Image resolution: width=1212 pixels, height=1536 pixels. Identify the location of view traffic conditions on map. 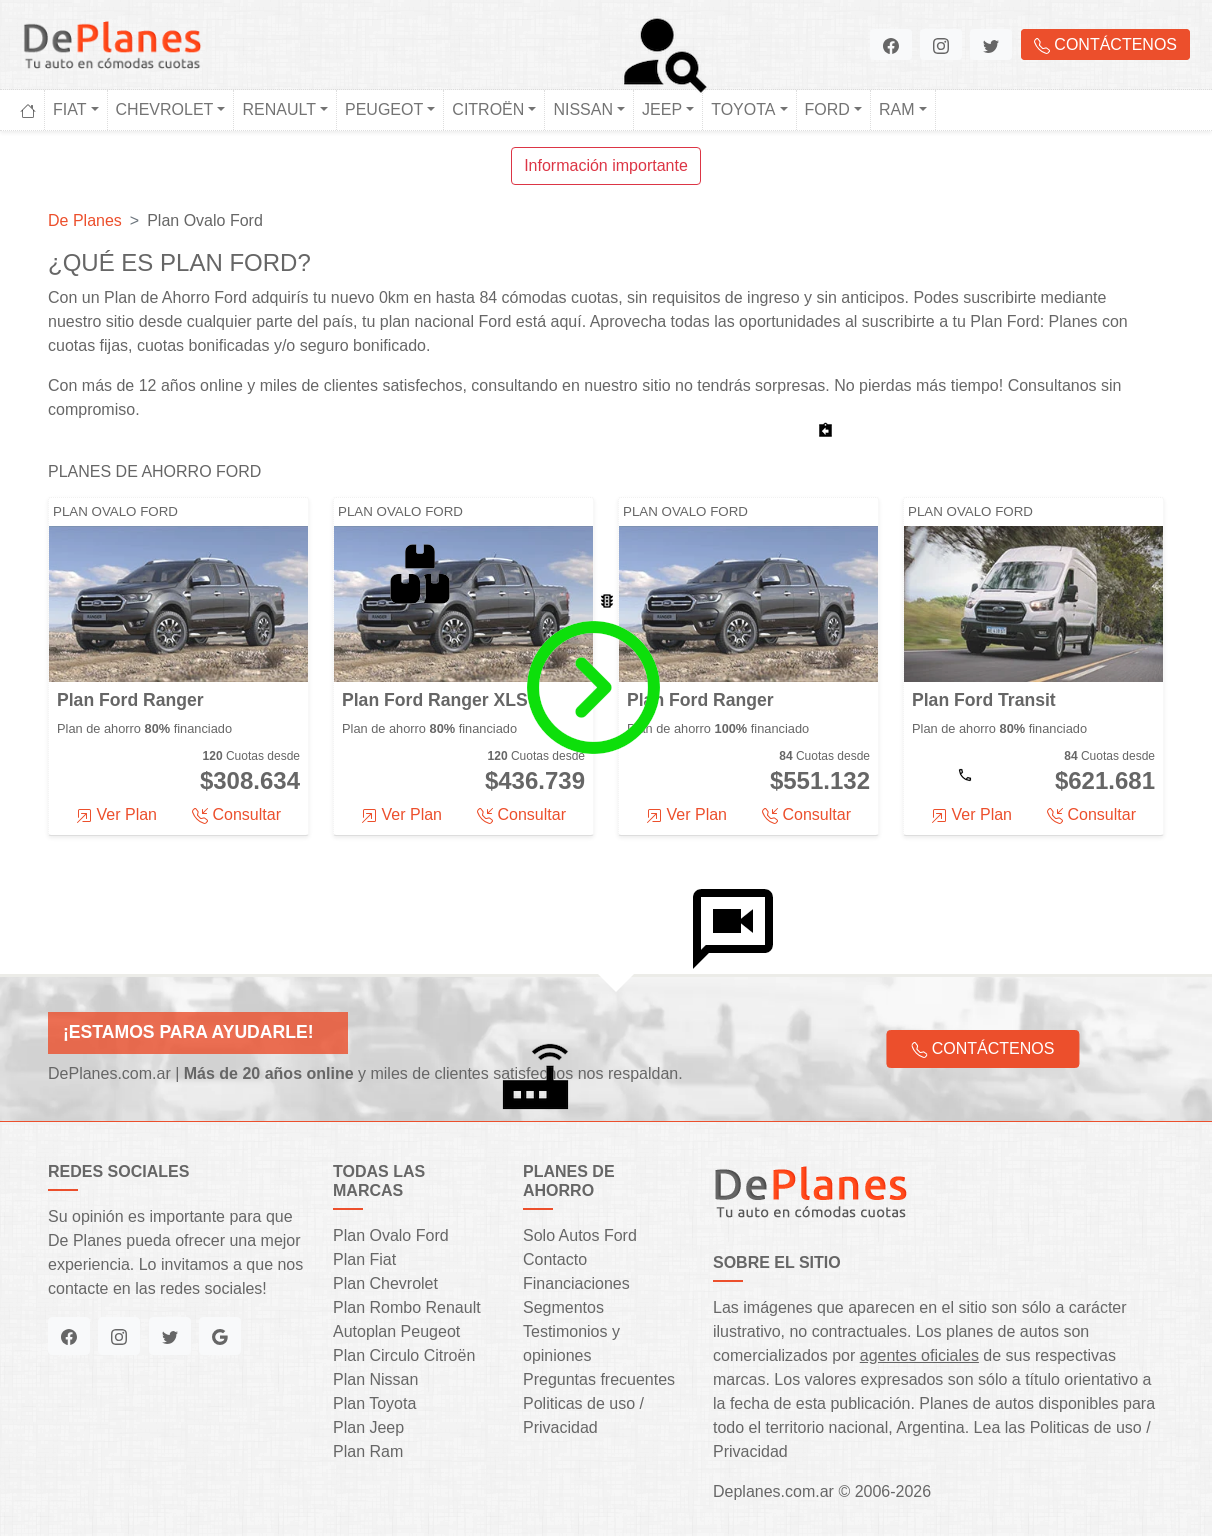
(607, 601).